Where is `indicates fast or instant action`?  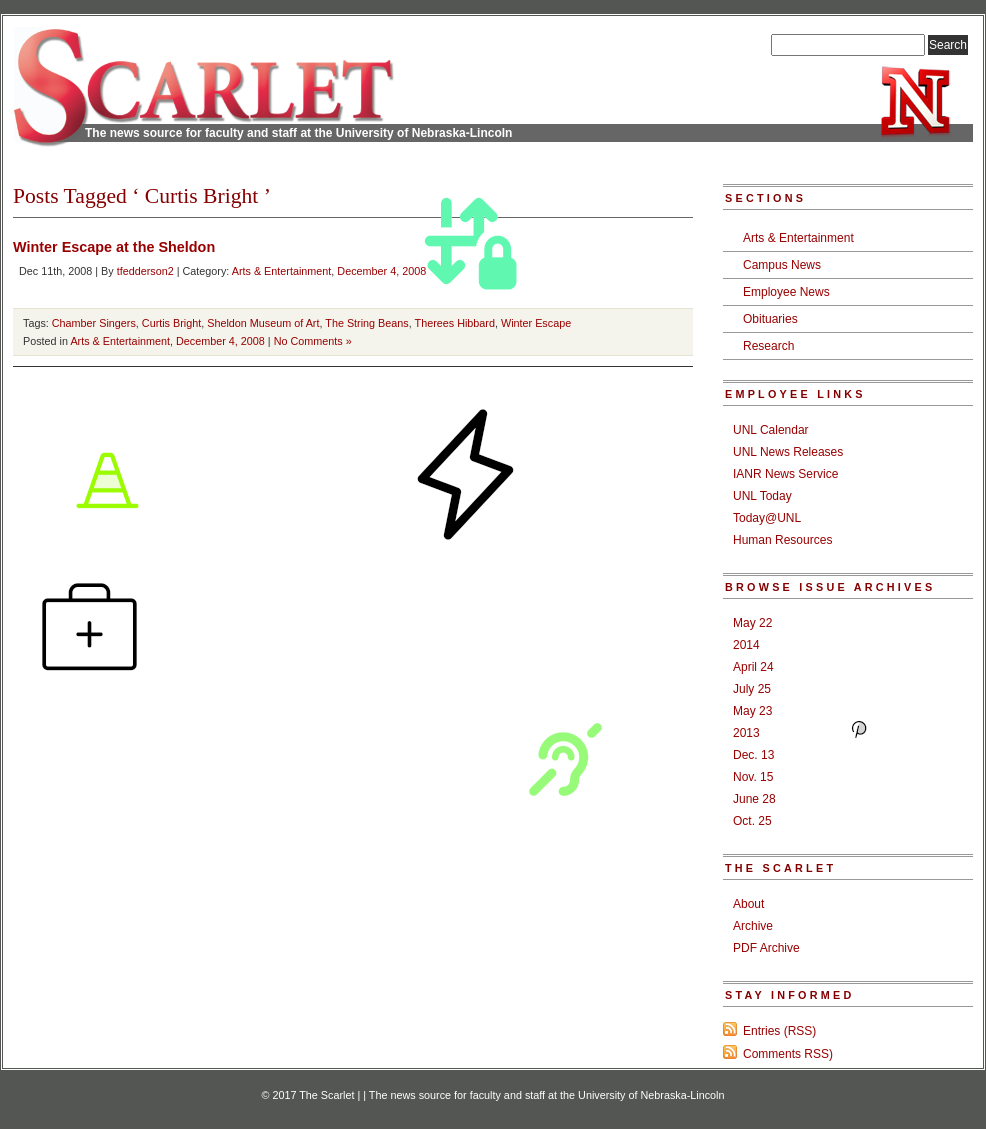
indicates fast or instant action is located at coordinates (465, 474).